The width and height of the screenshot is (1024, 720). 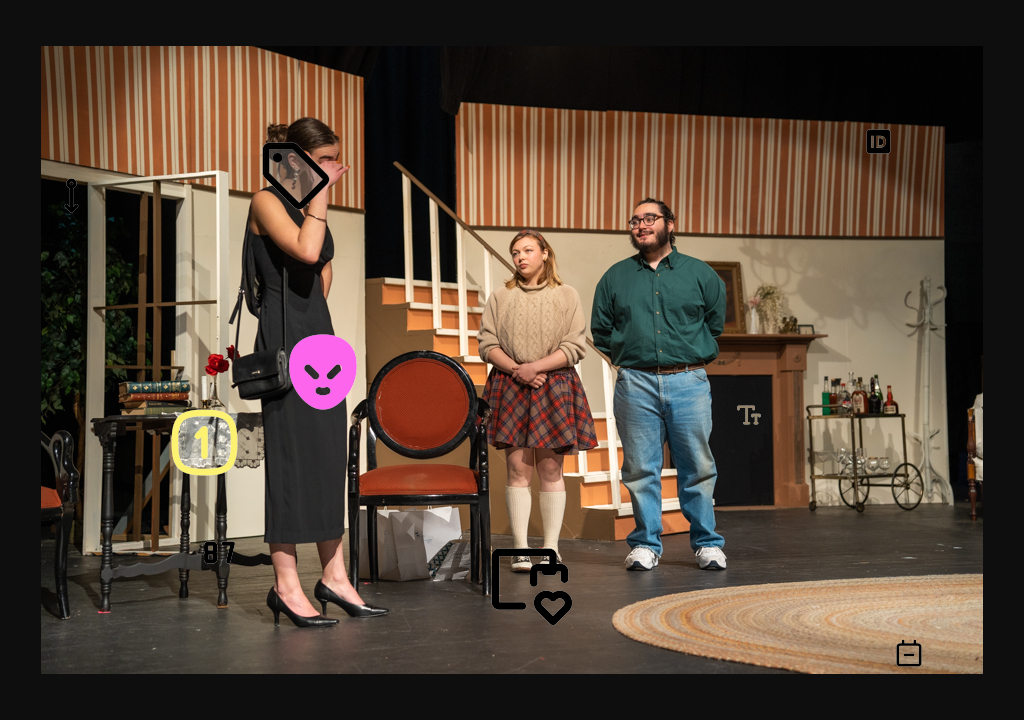 I want to click on indicates the first item or step in a sequence, so click(x=204, y=442).